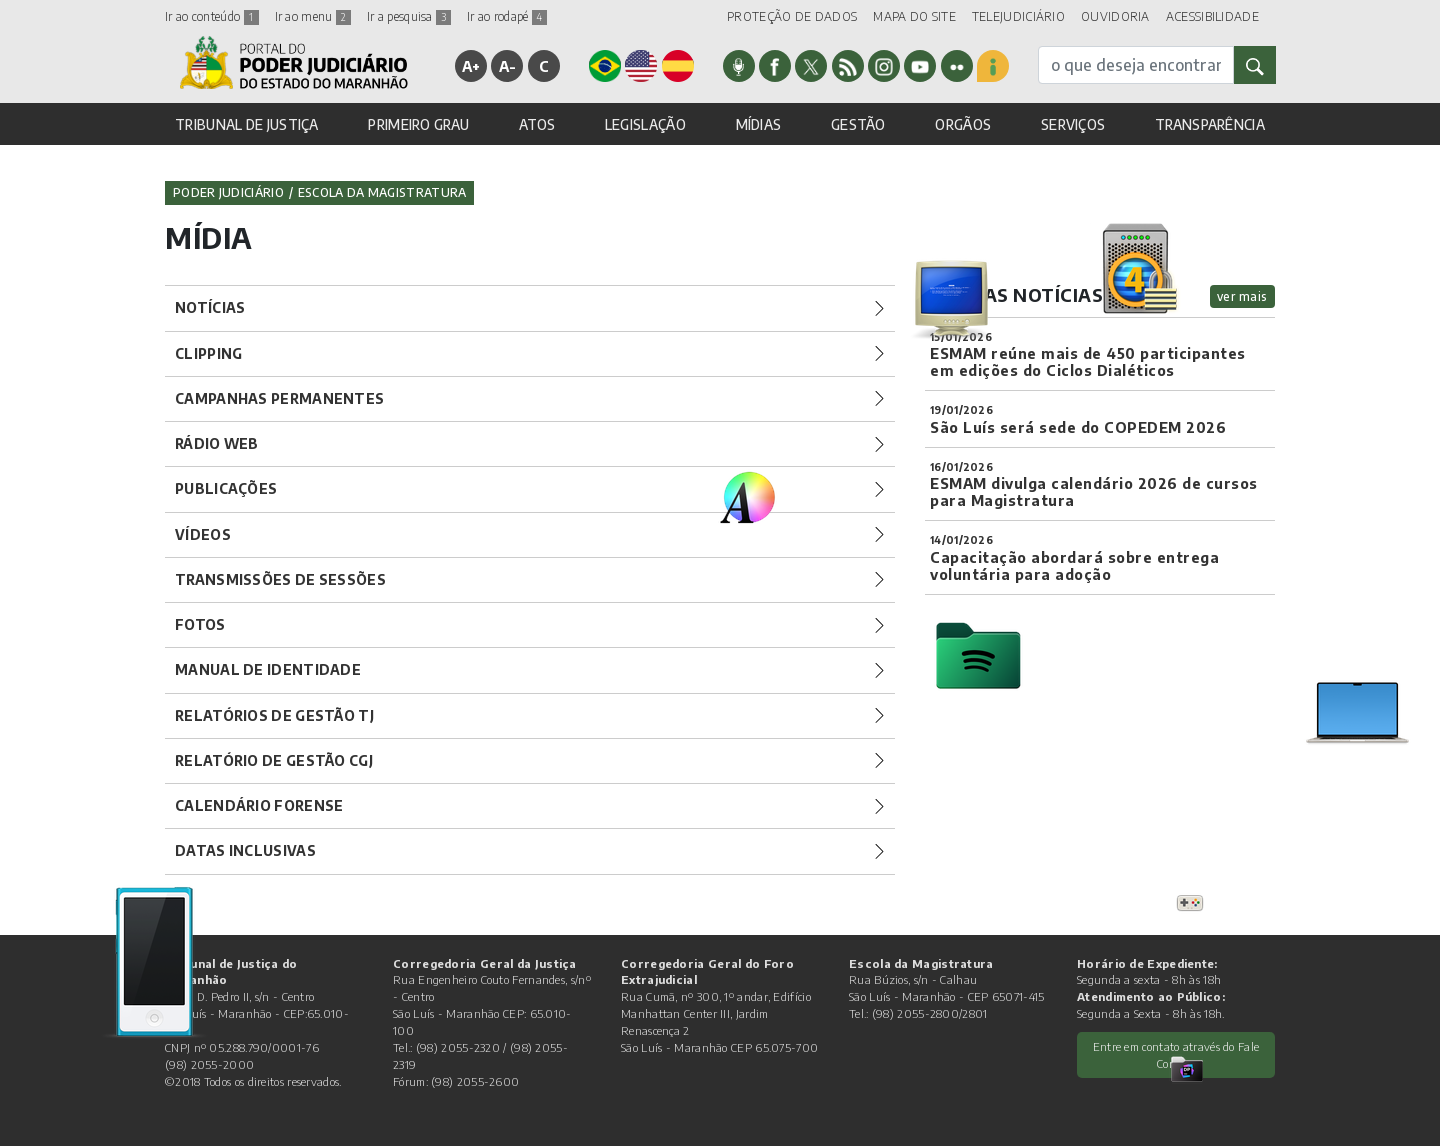  What do you see at coordinates (951, 297) in the screenshot?
I see `connect to a windows PC or external computer` at bounding box center [951, 297].